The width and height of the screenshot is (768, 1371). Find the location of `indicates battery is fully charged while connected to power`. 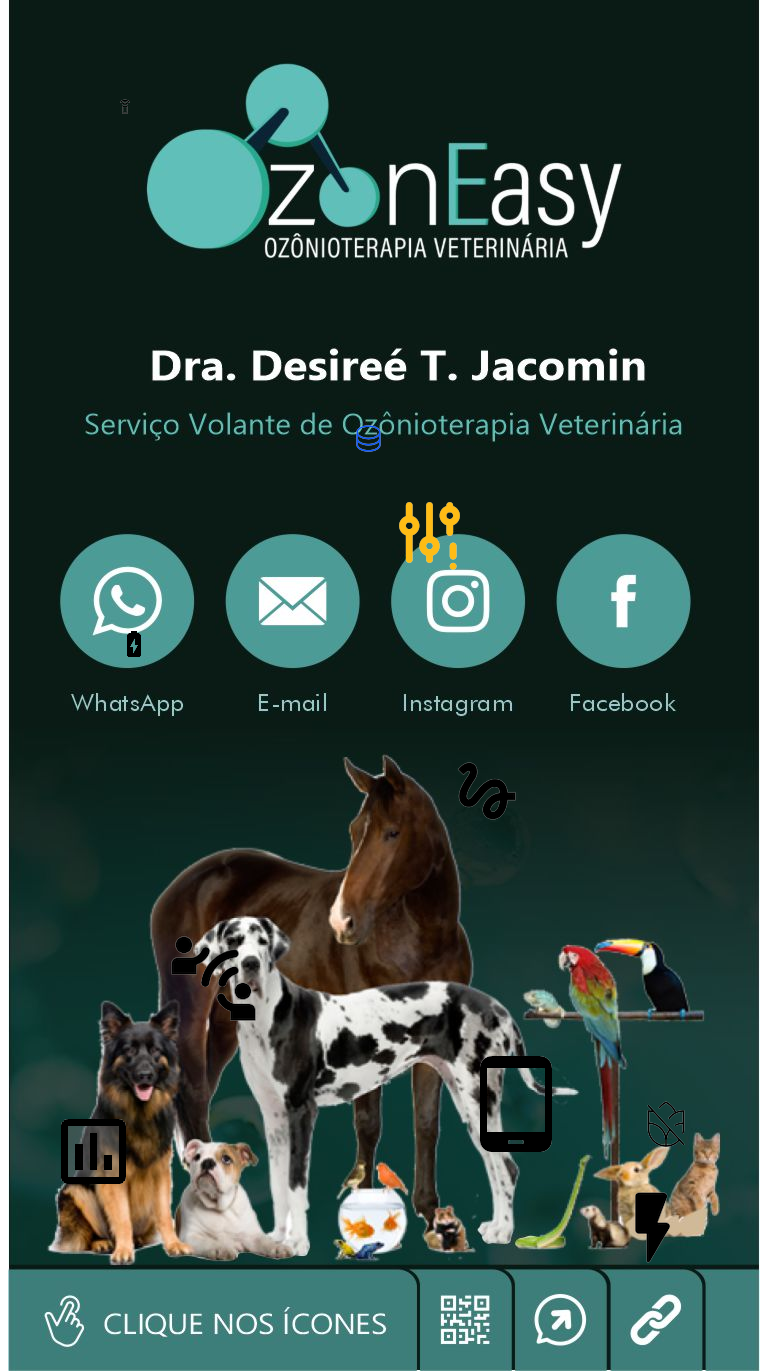

indicates battery is fully charged while connected to power is located at coordinates (134, 644).